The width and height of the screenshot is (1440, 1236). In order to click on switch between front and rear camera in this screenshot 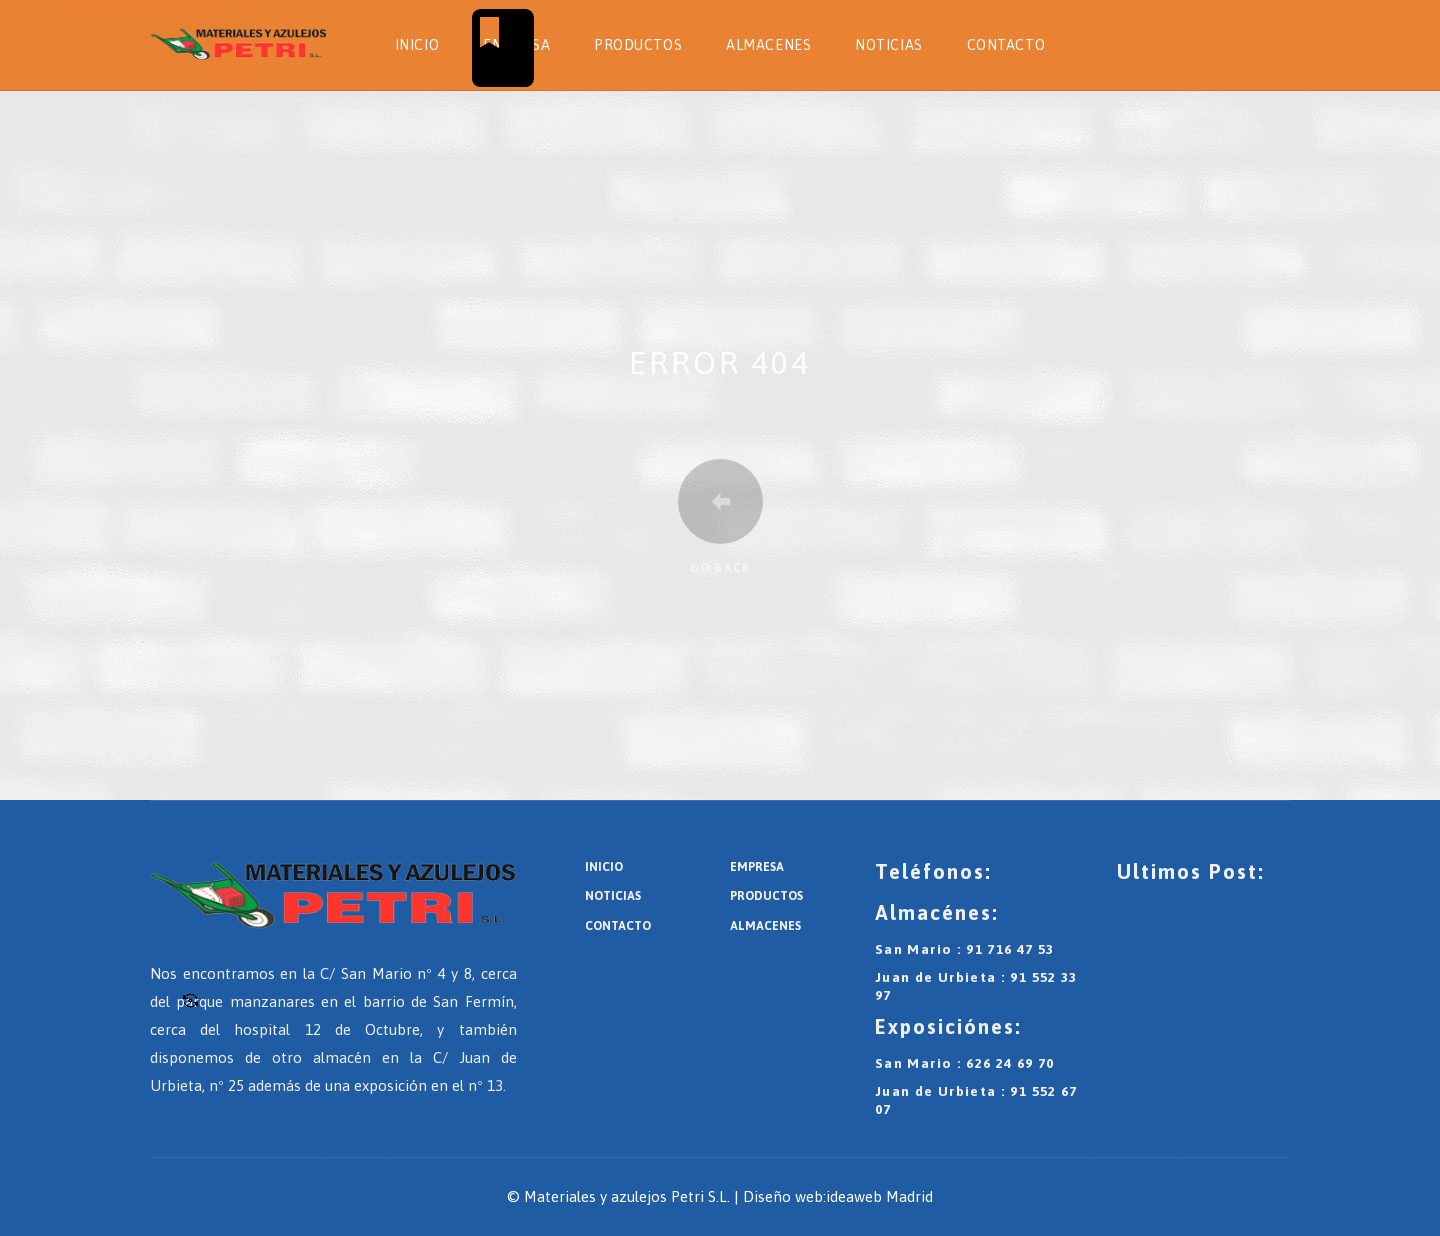, I will do `click(190, 1000)`.